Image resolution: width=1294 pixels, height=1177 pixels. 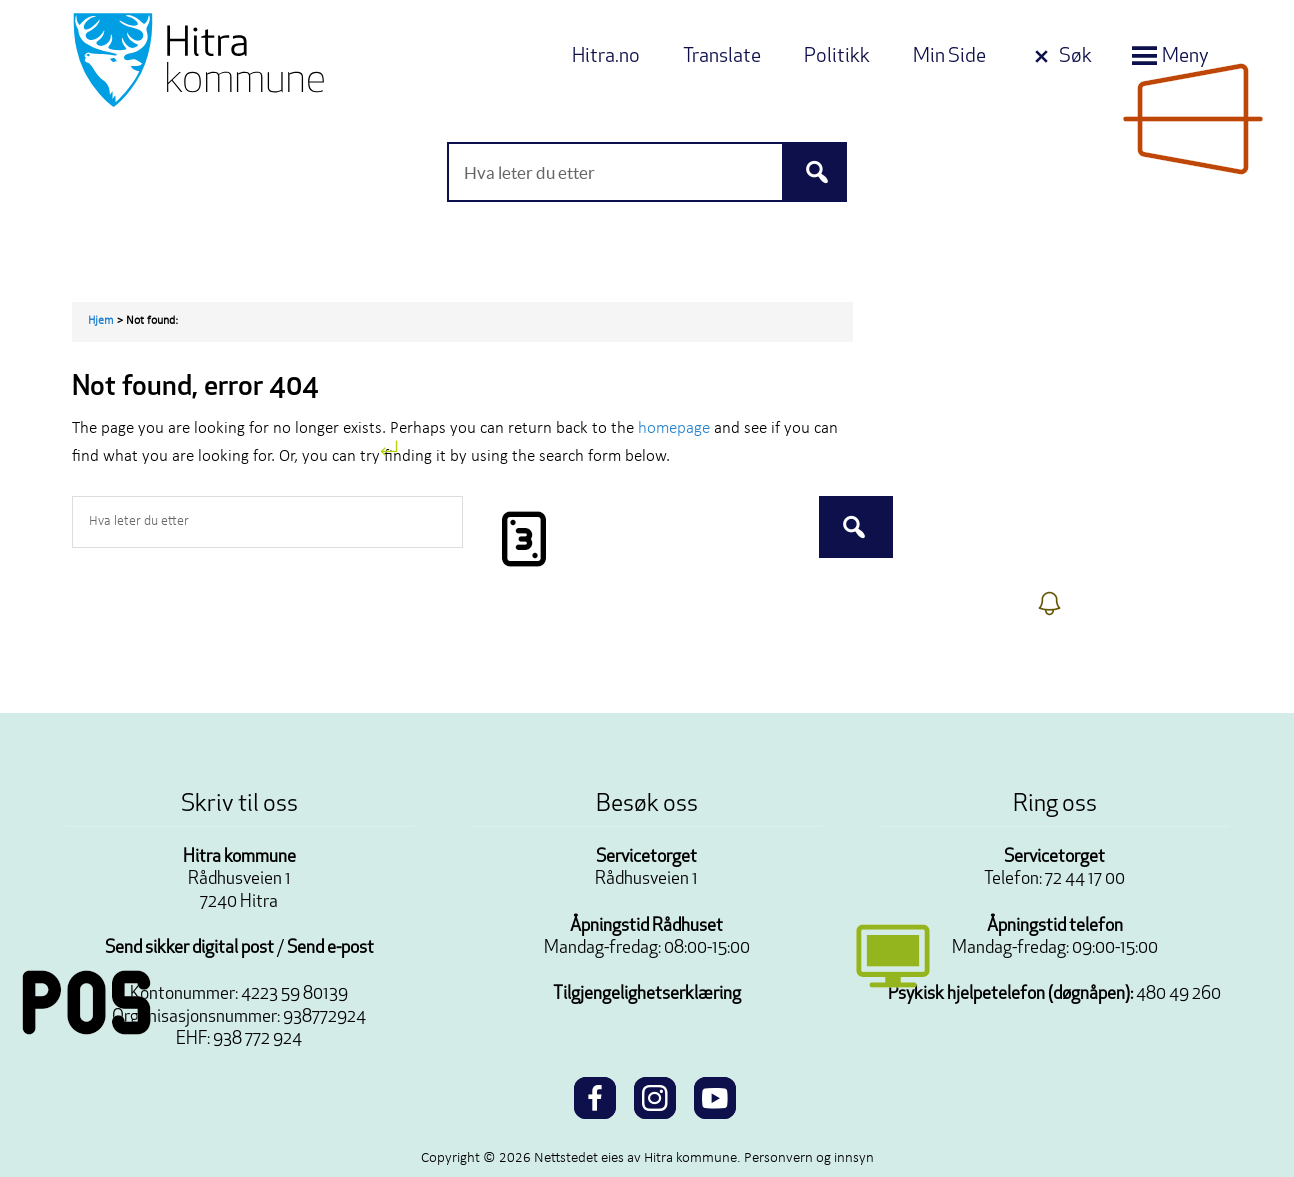 What do you see at coordinates (389, 448) in the screenshot?
I see `return to previous line or entry` at bounding box center [389, 448].